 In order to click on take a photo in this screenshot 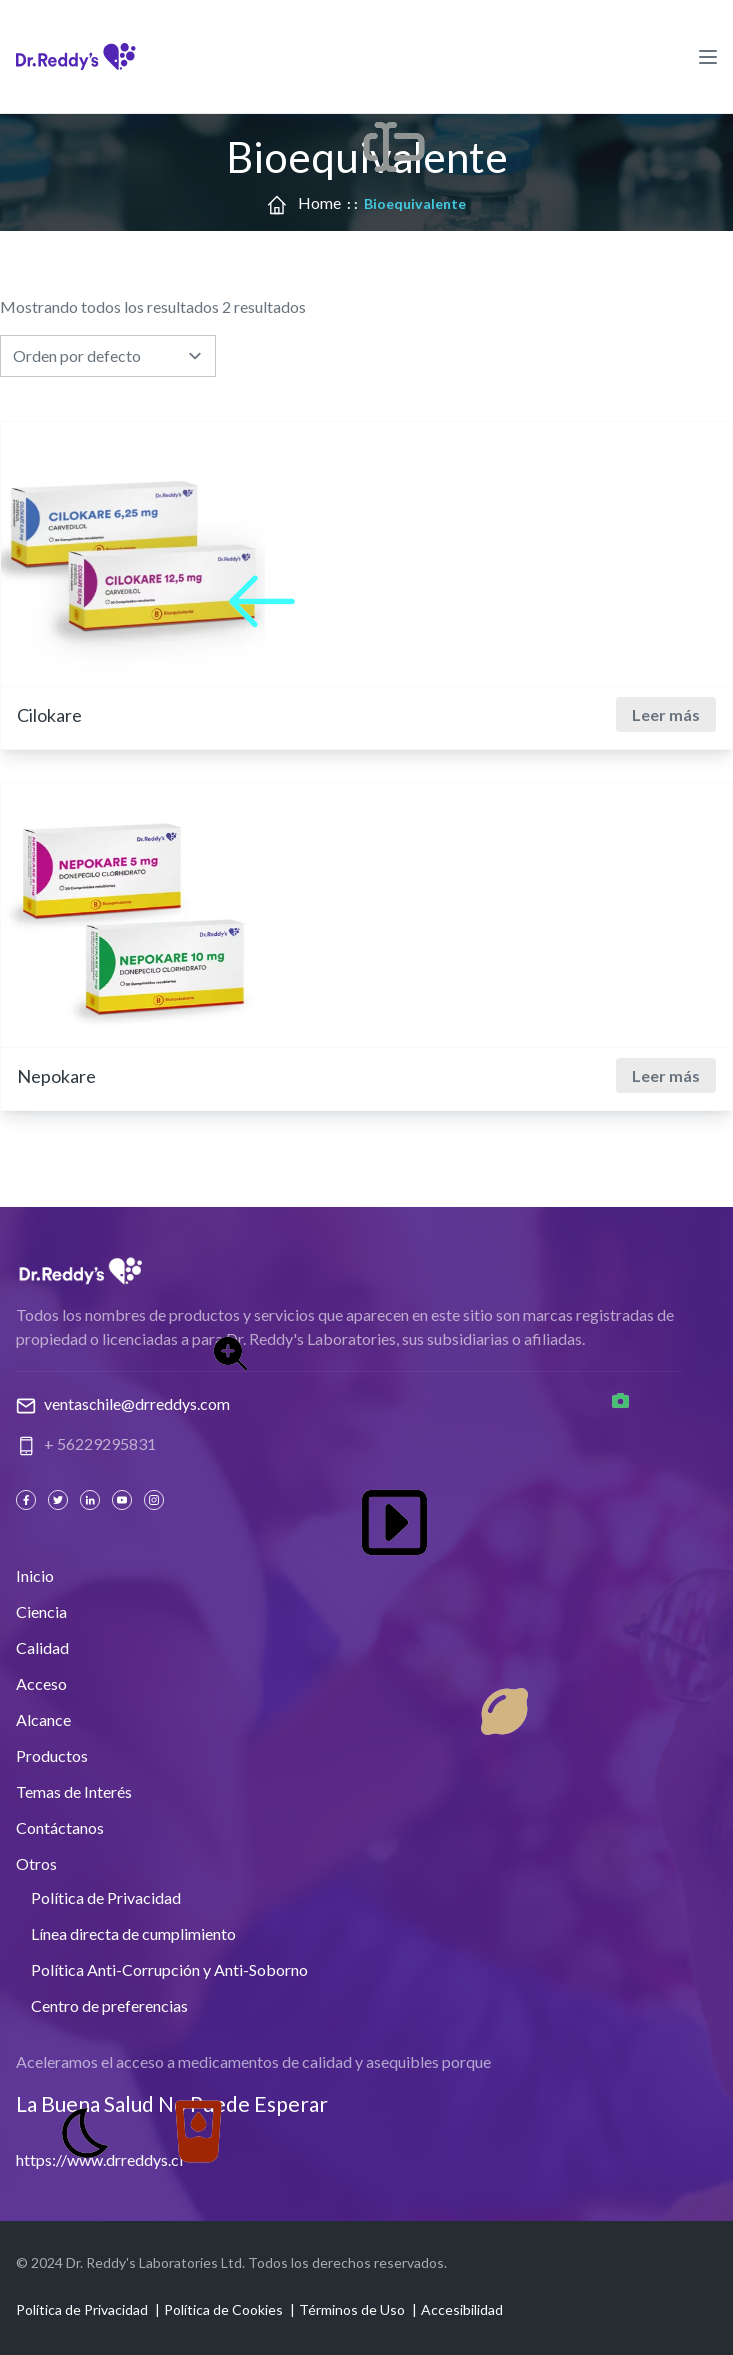, I will do `click(620, 1400)`.